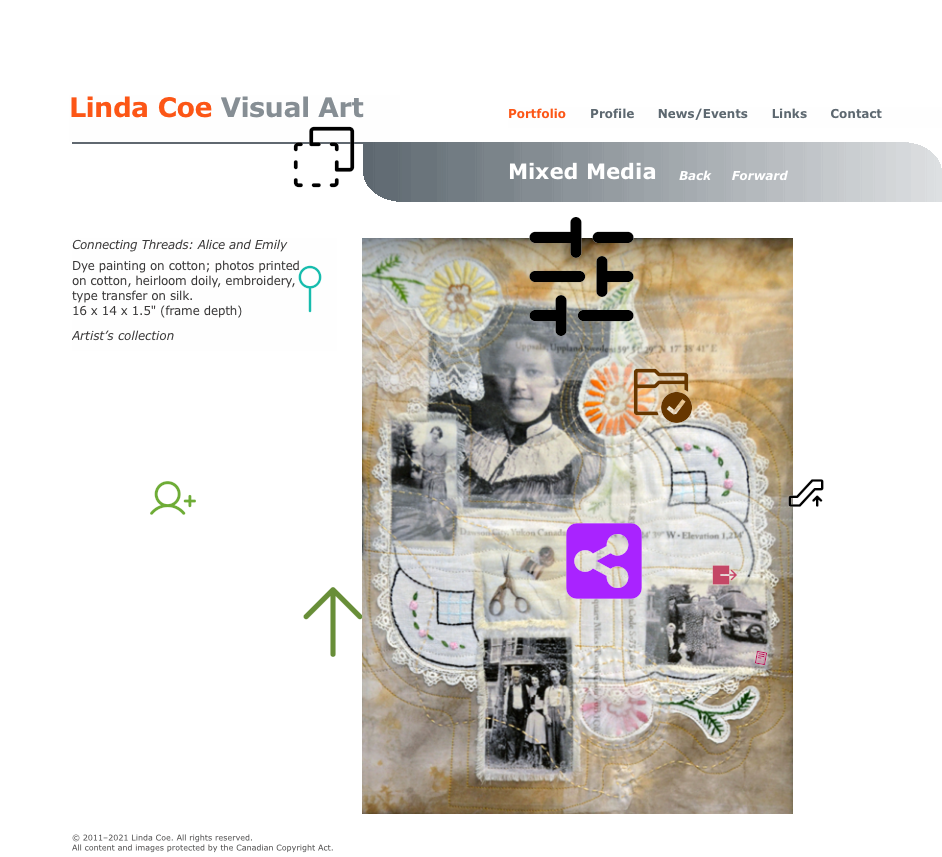 This screenshot has width=942, height=857. I want to click on share content to social media or other apps, so click(604, 561).